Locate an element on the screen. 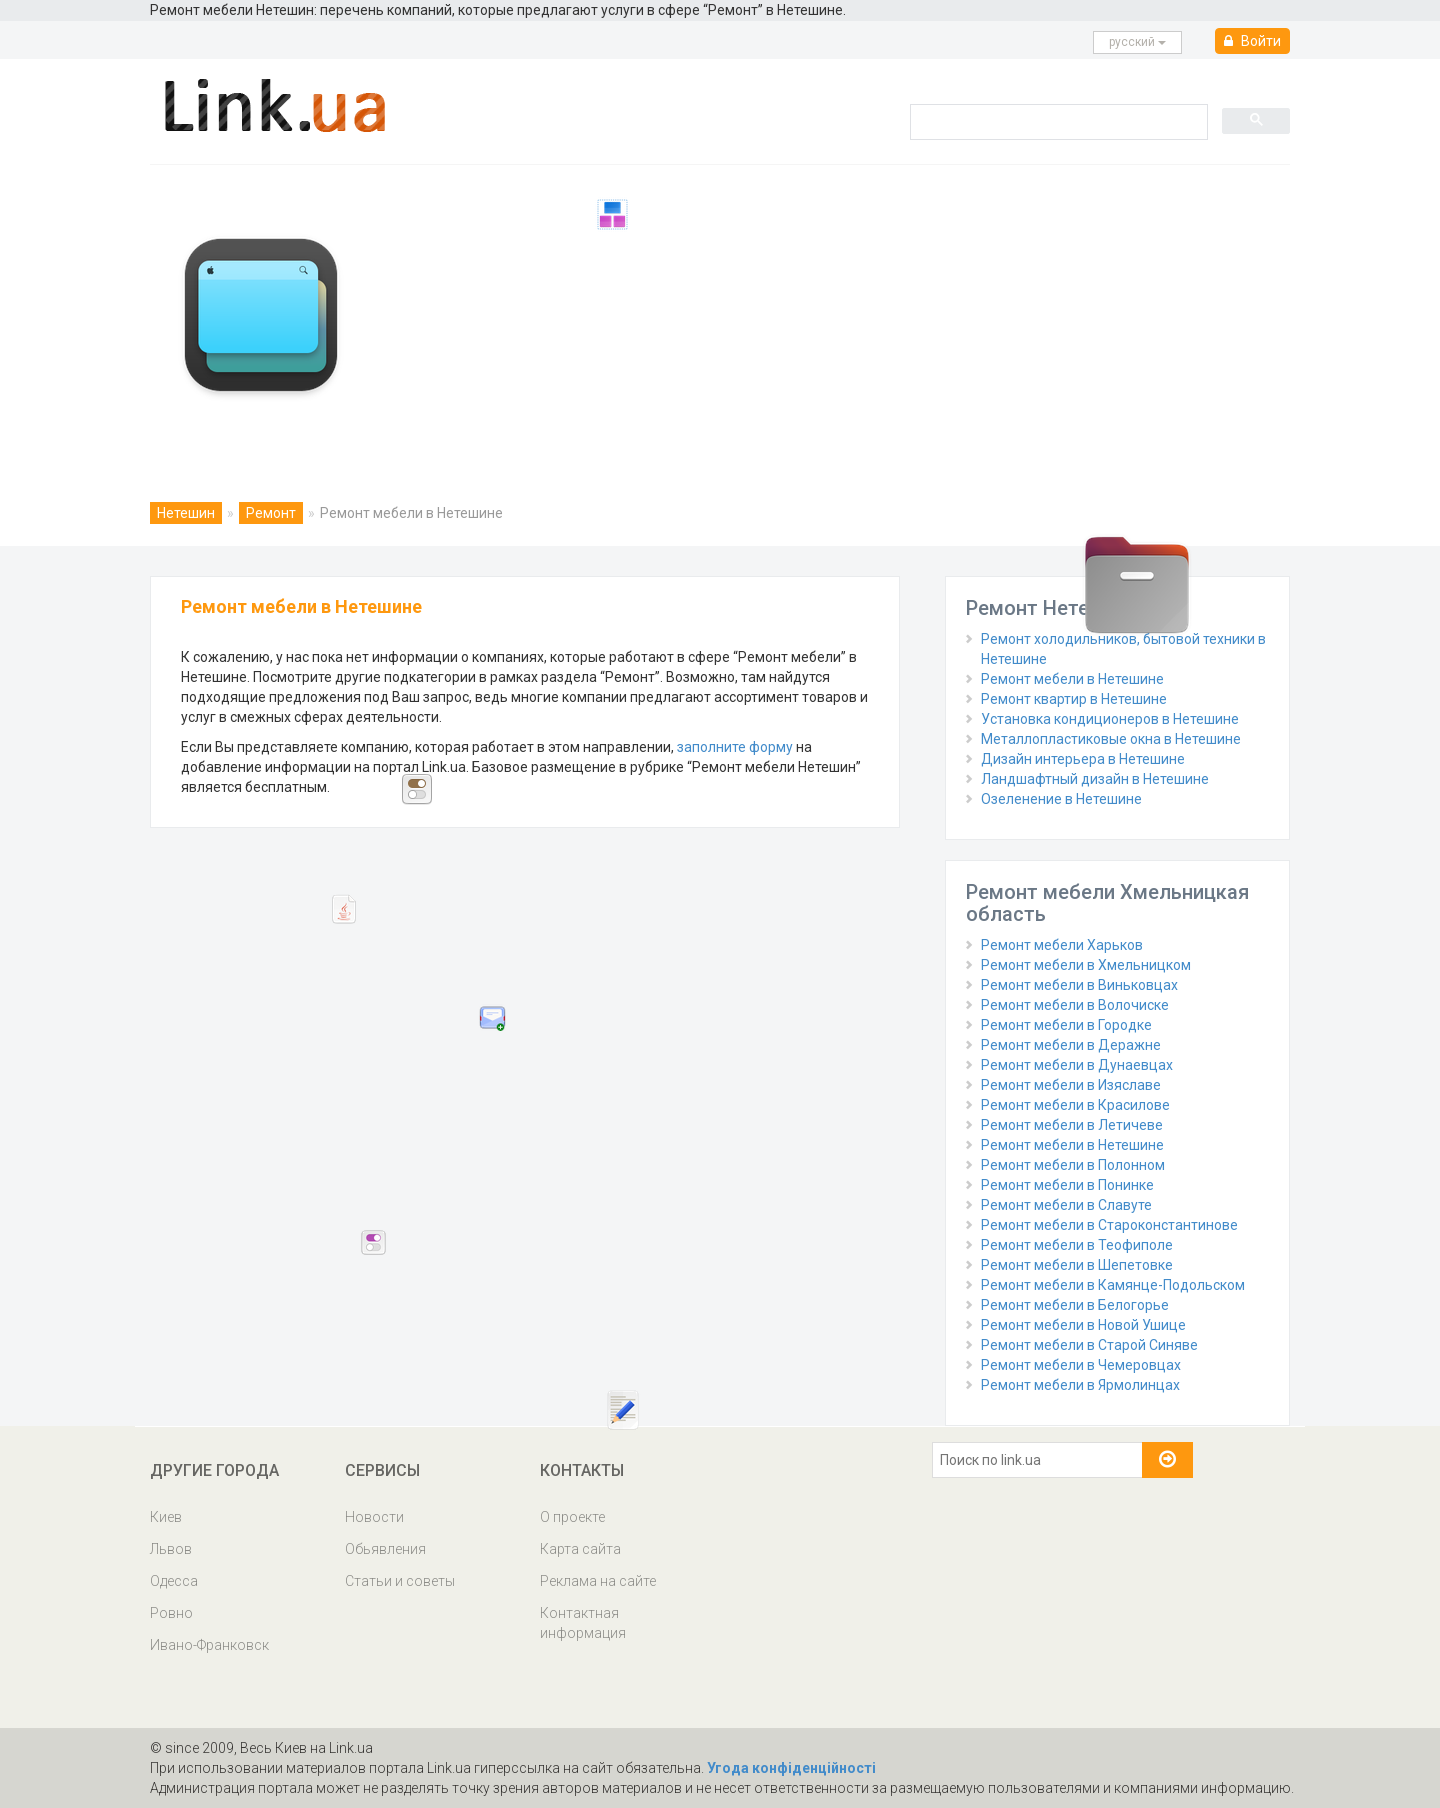 The image size is (1440, 1808). open text editor application is located at coordinates (623, 1410).